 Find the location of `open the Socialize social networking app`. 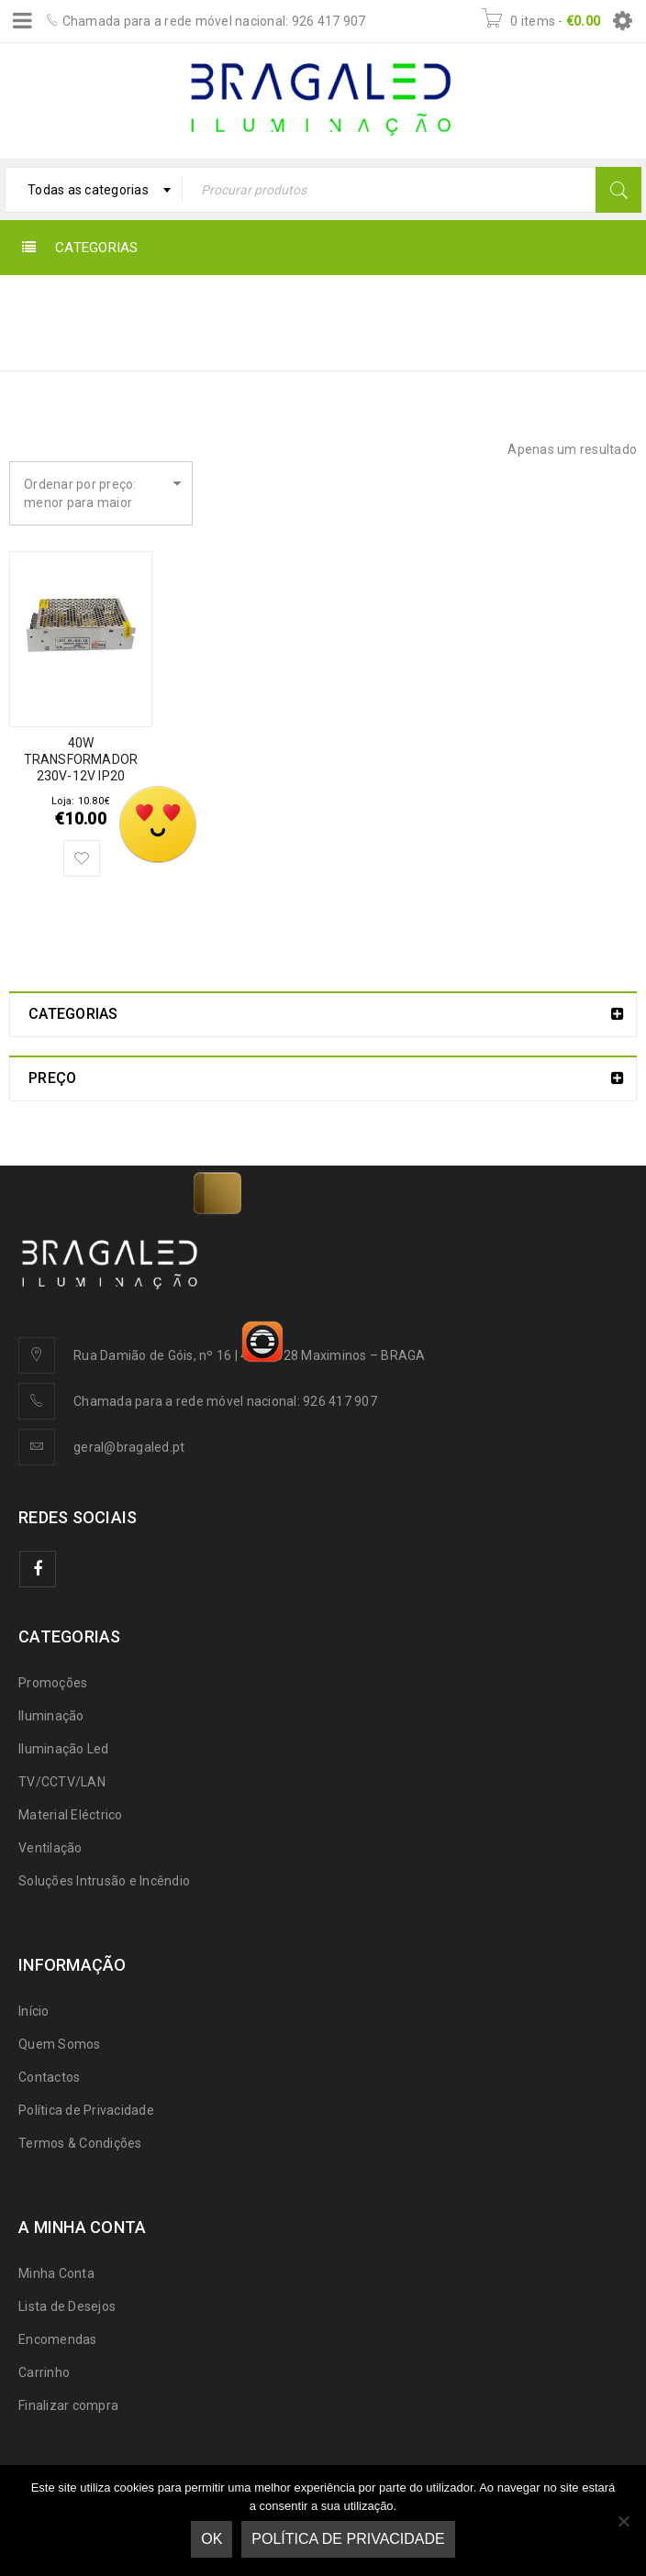

open the Socialize social networking app is located at coordinates (158, 824).